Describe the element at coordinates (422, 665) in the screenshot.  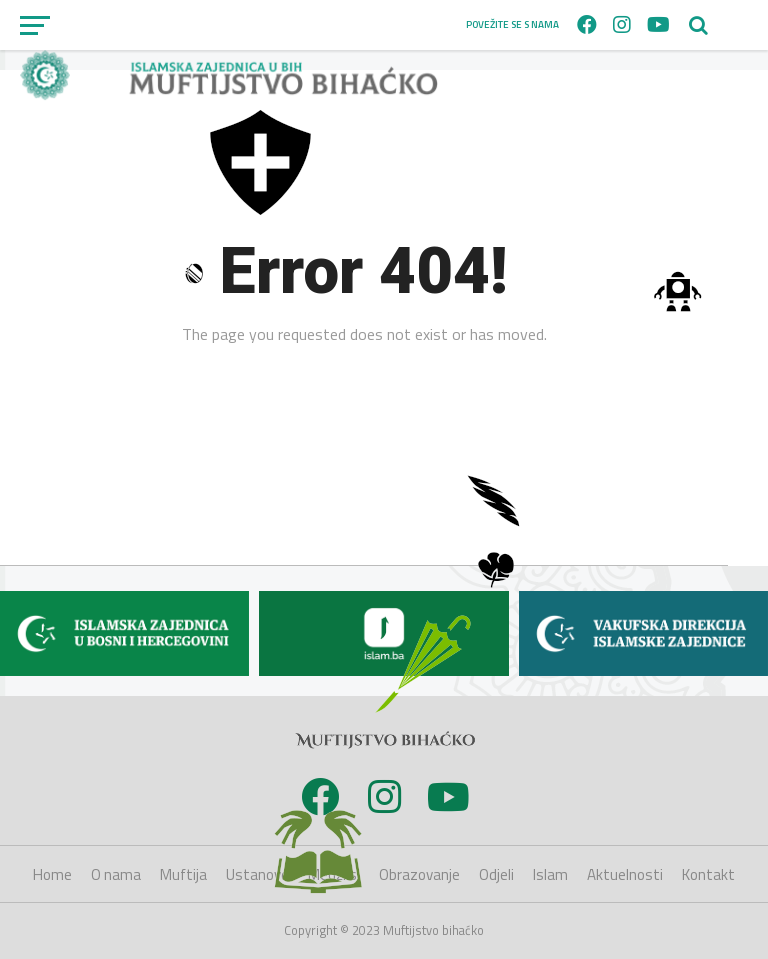
I see `select umbrella bayonet weapon in game inventory` at that location.